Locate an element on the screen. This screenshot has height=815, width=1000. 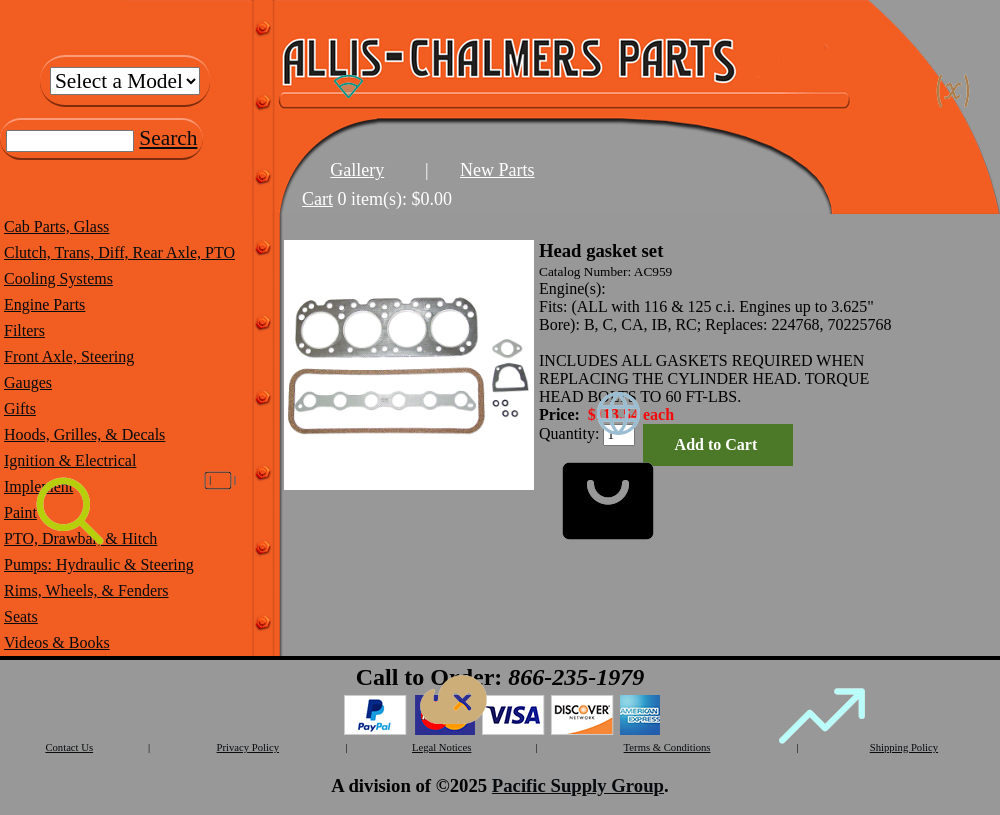
indicates low battery status is located at coordinates (219, 480).